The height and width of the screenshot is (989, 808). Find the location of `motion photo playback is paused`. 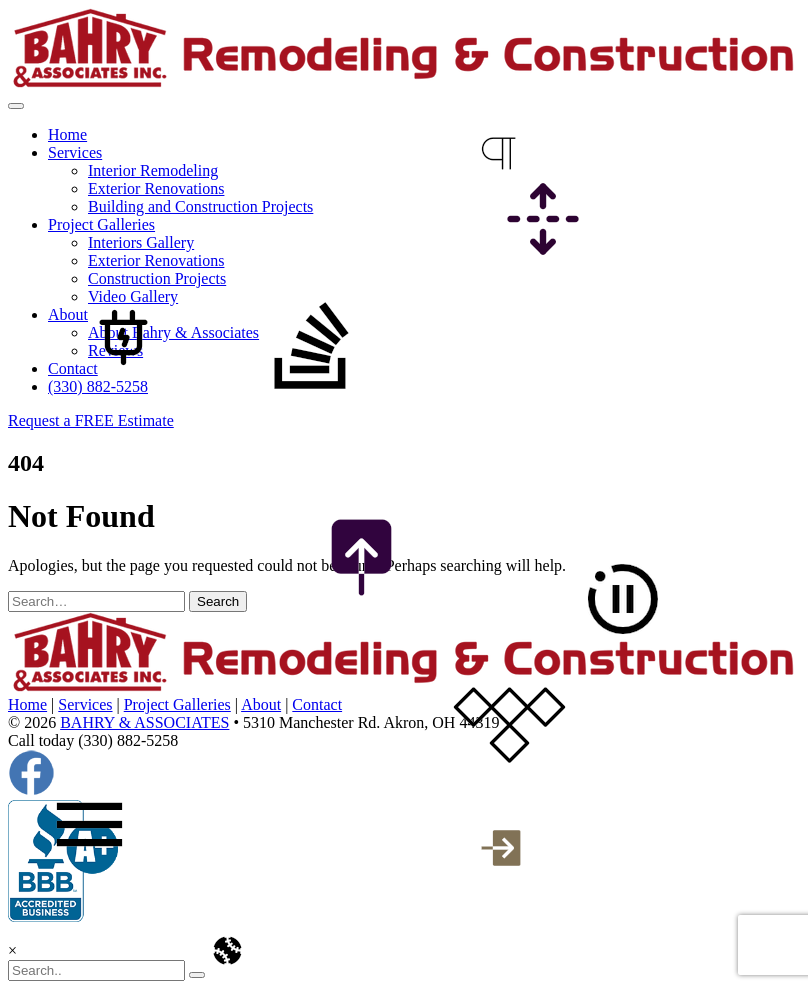

motion photo playback is paused is located at coordinates (623, 599).